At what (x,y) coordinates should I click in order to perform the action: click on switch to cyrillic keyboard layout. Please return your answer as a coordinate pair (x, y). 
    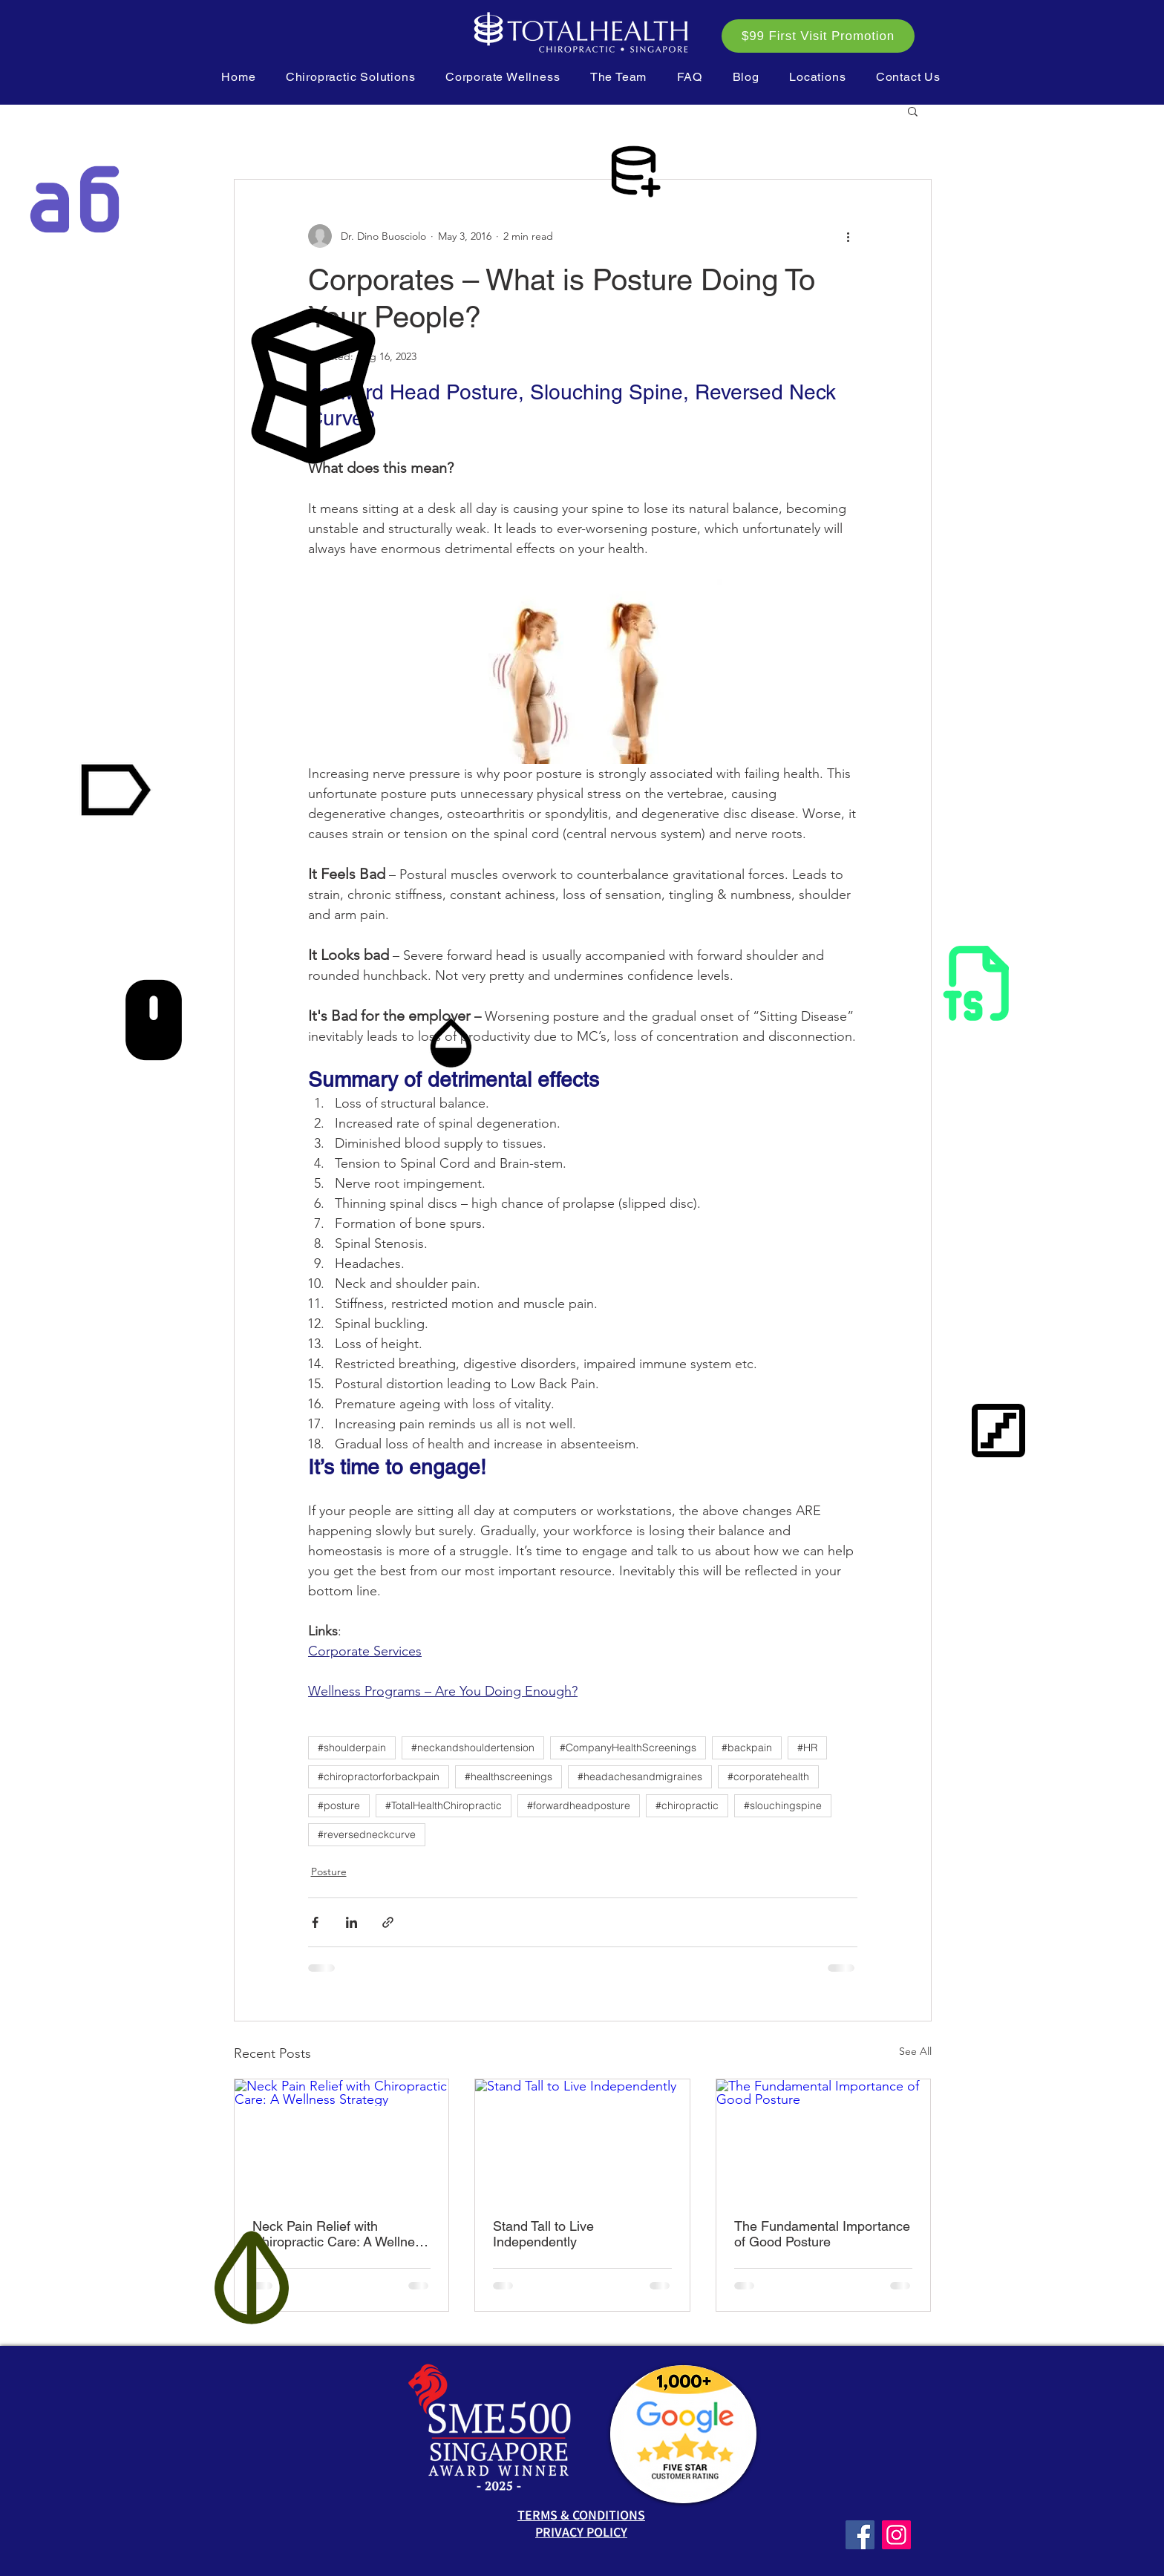
    Looking at the image, I should click on (74, 199).